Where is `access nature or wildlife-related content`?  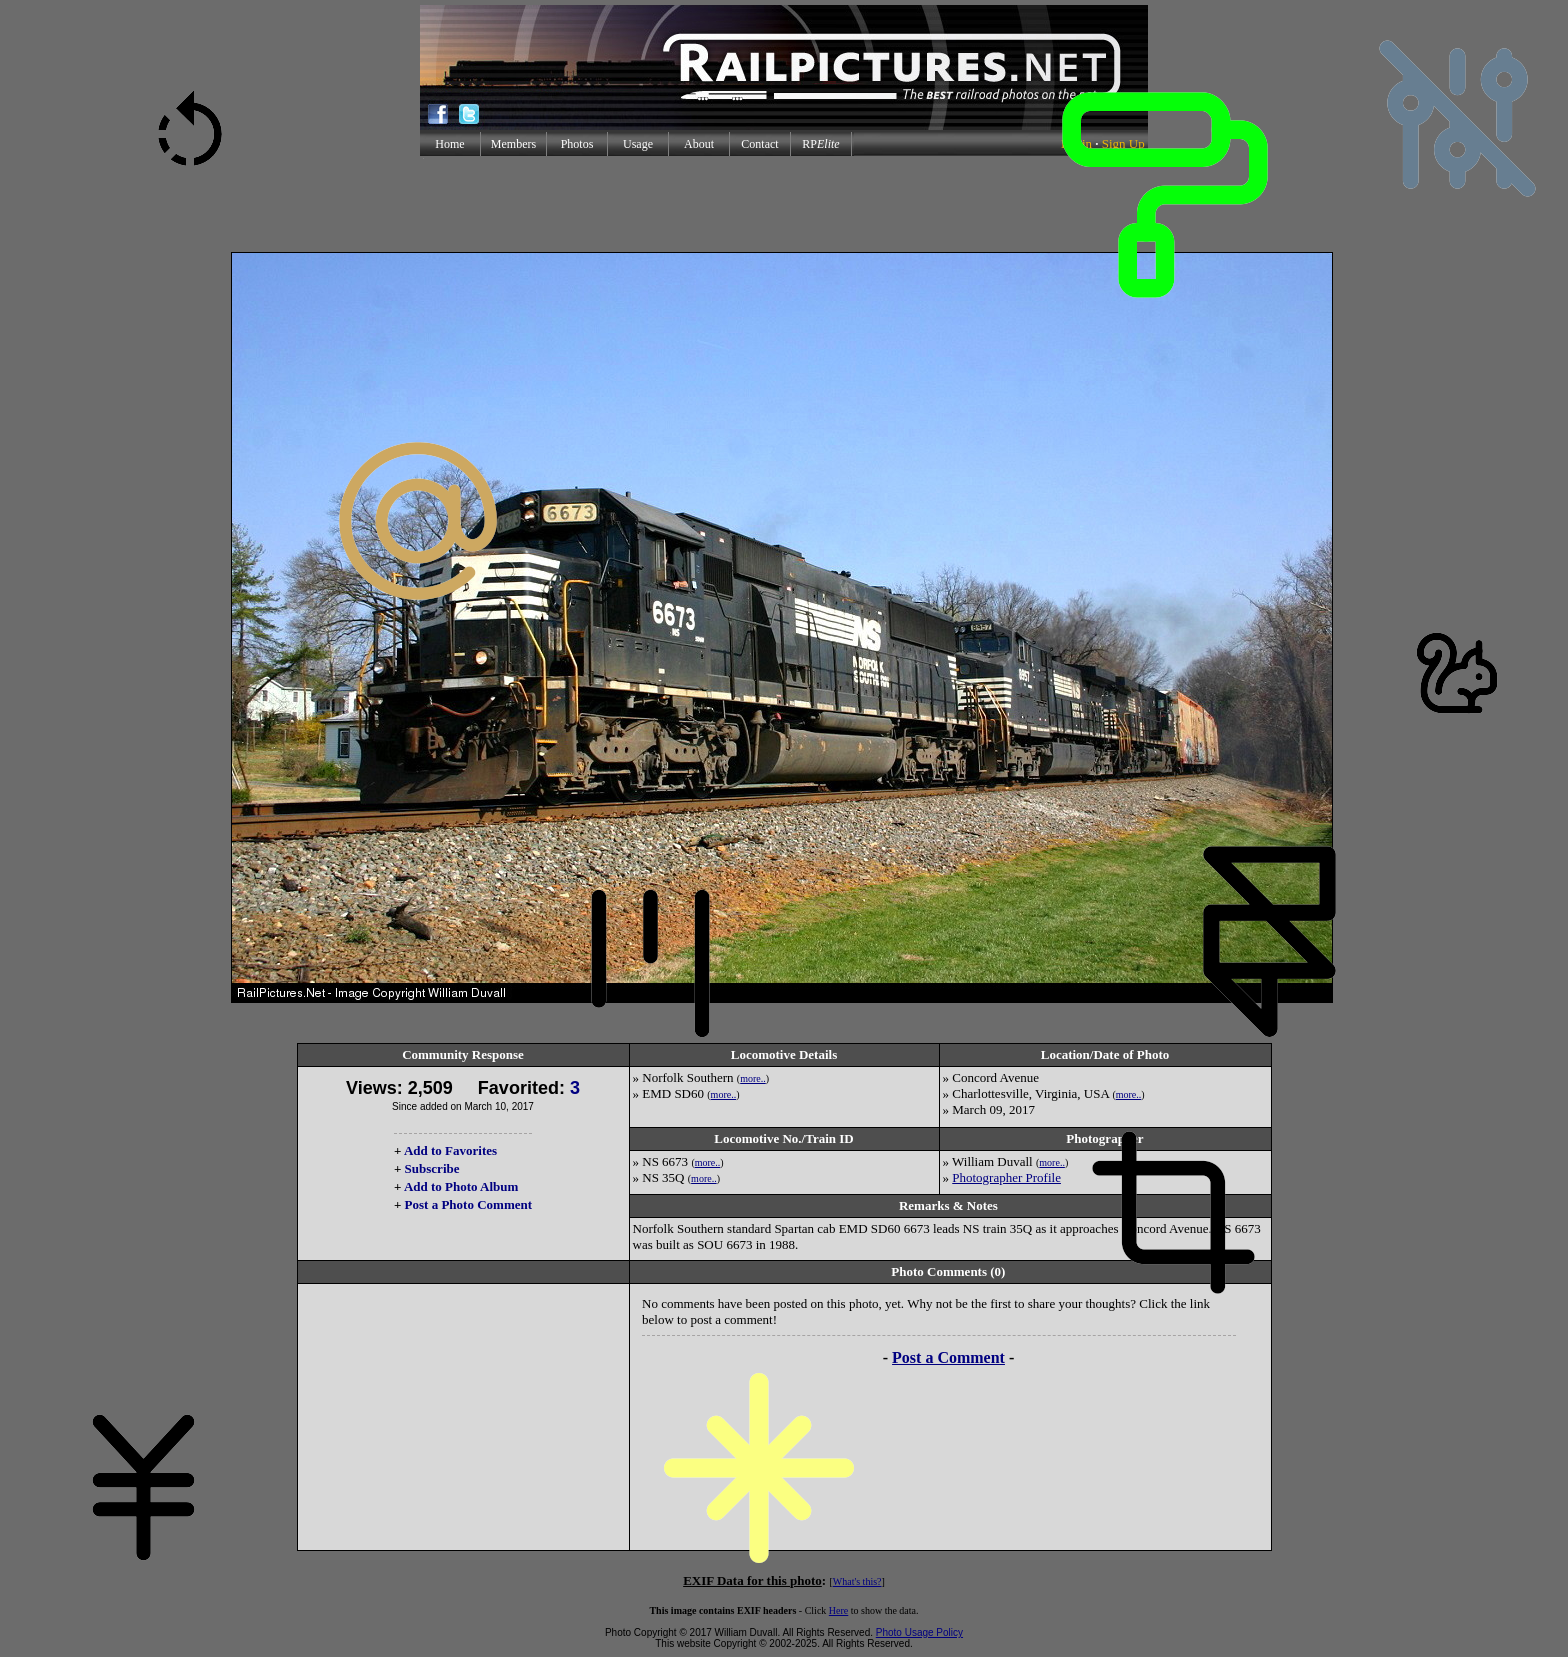
access nature or wildlife-related content is located at coordinates (1457, 673).